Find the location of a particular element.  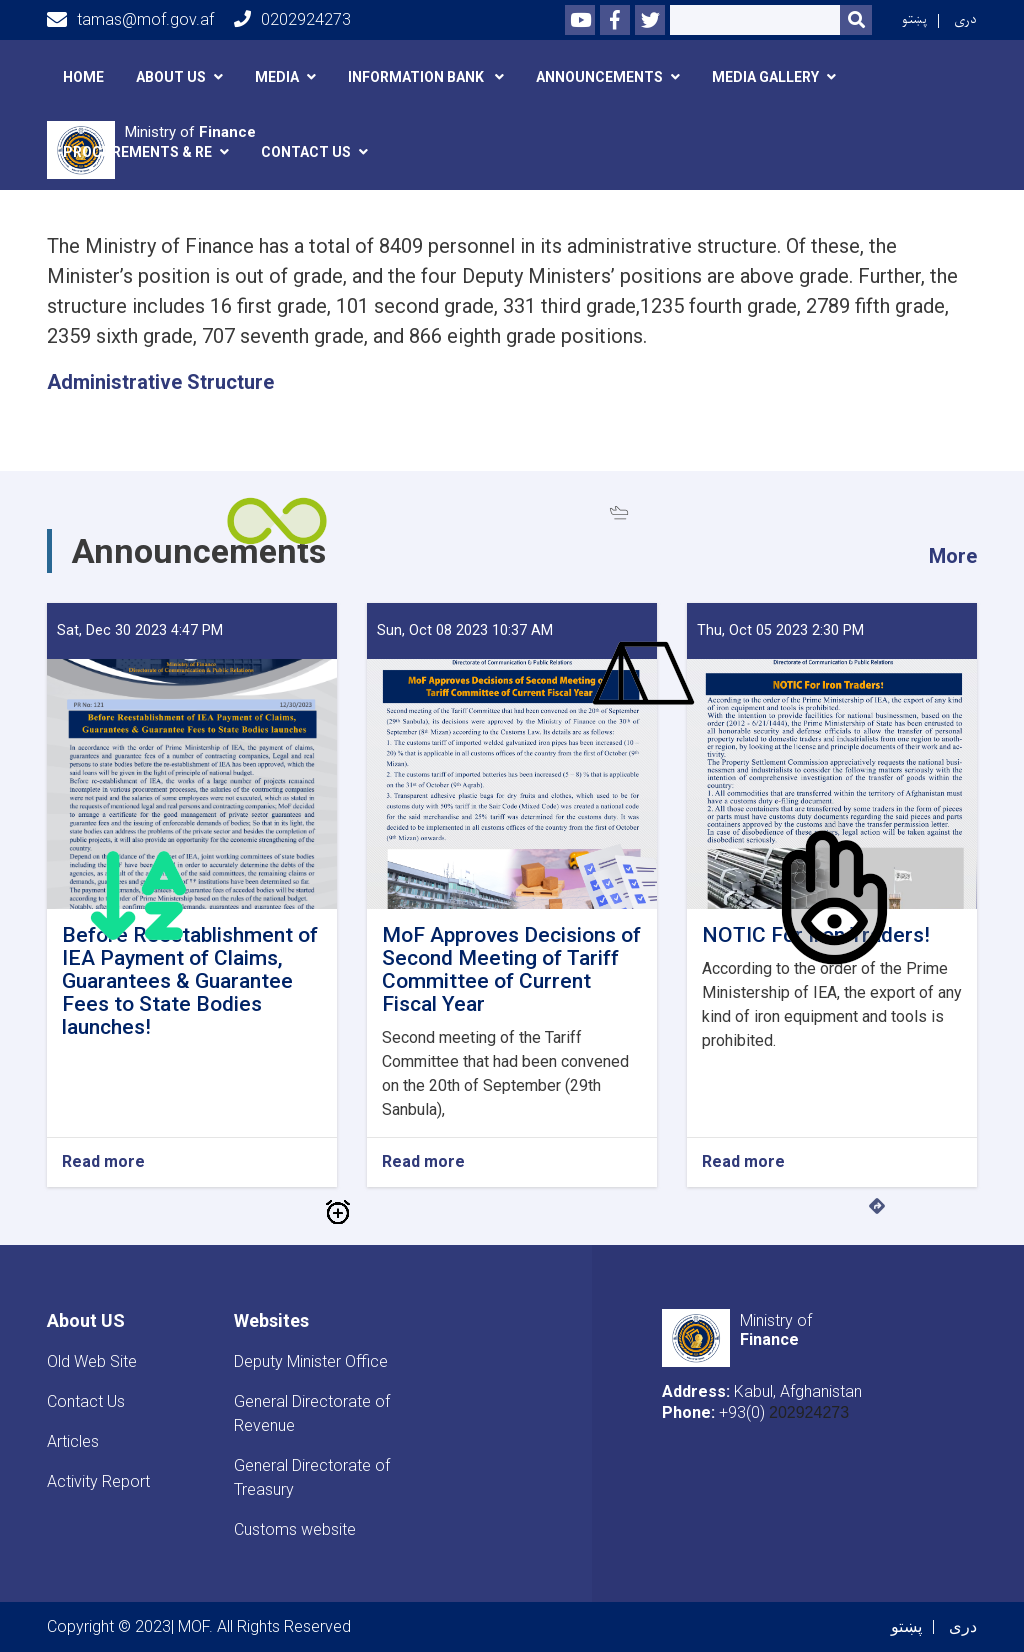

indicates flight mode is active is located at coordinates (619, 512).